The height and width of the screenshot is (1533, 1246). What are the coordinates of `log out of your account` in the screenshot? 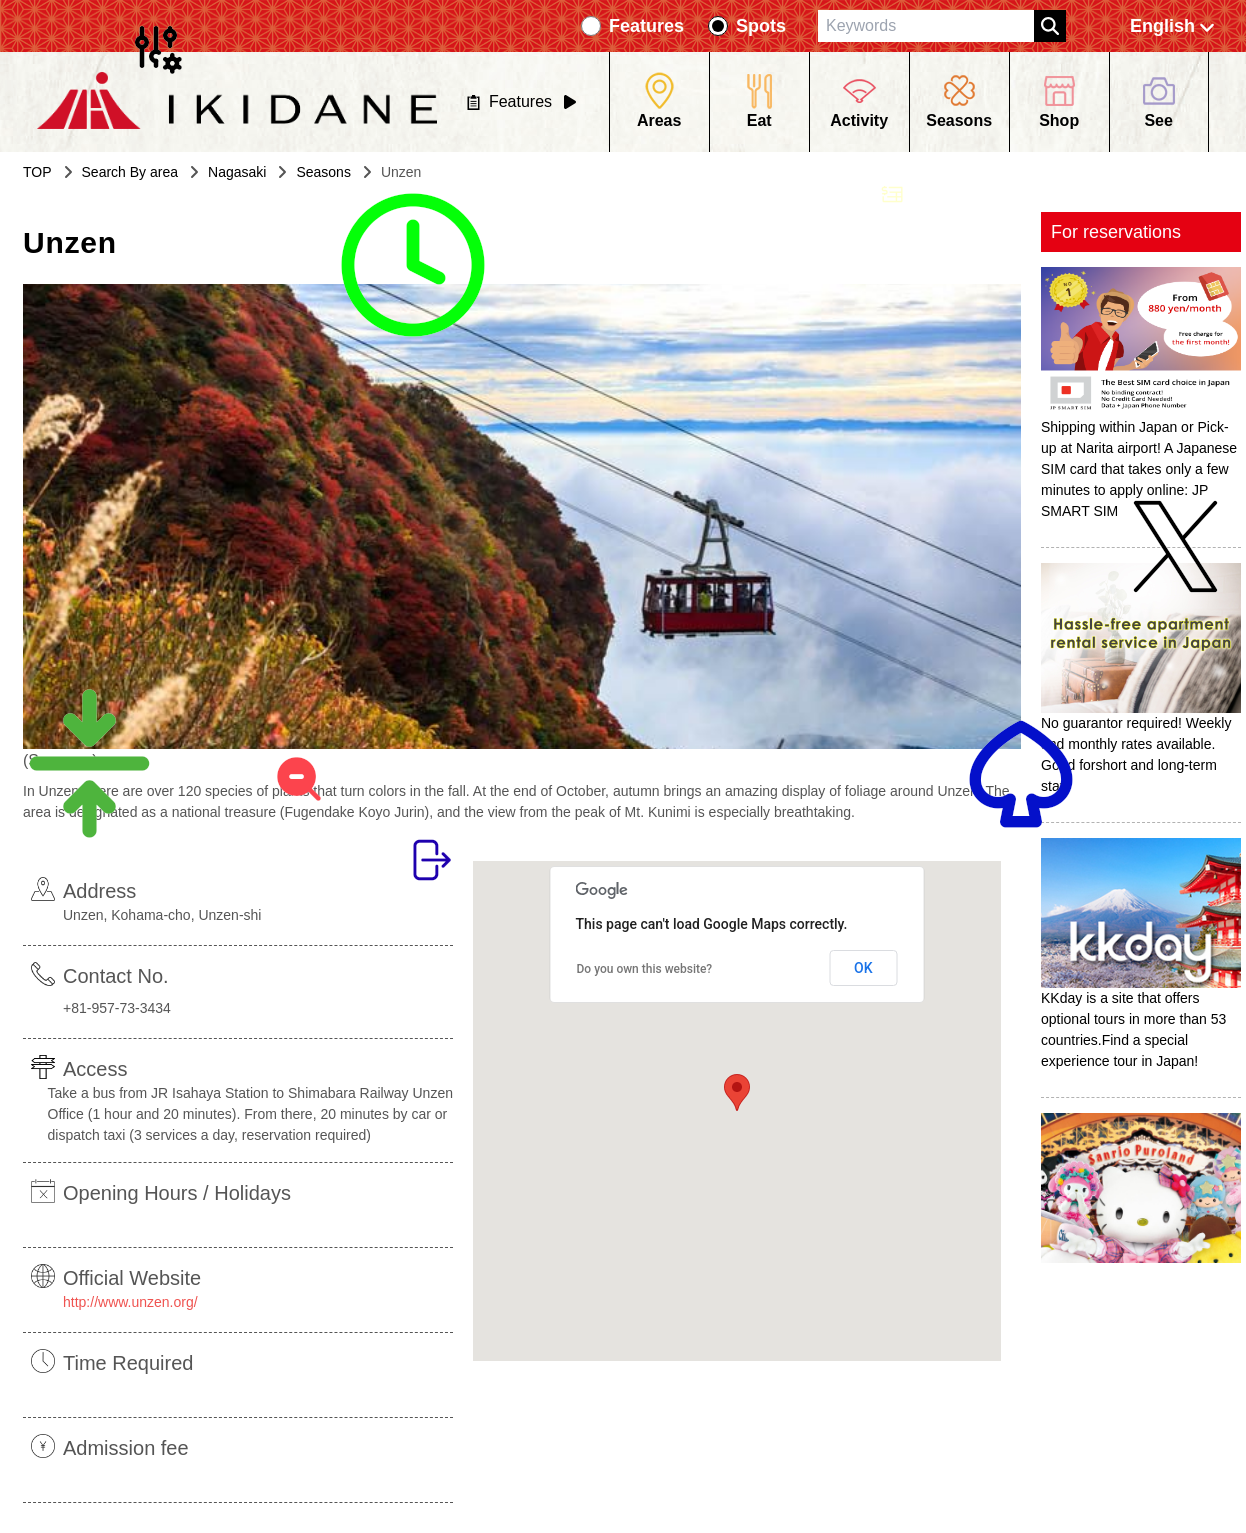 It's located at (429, 860).